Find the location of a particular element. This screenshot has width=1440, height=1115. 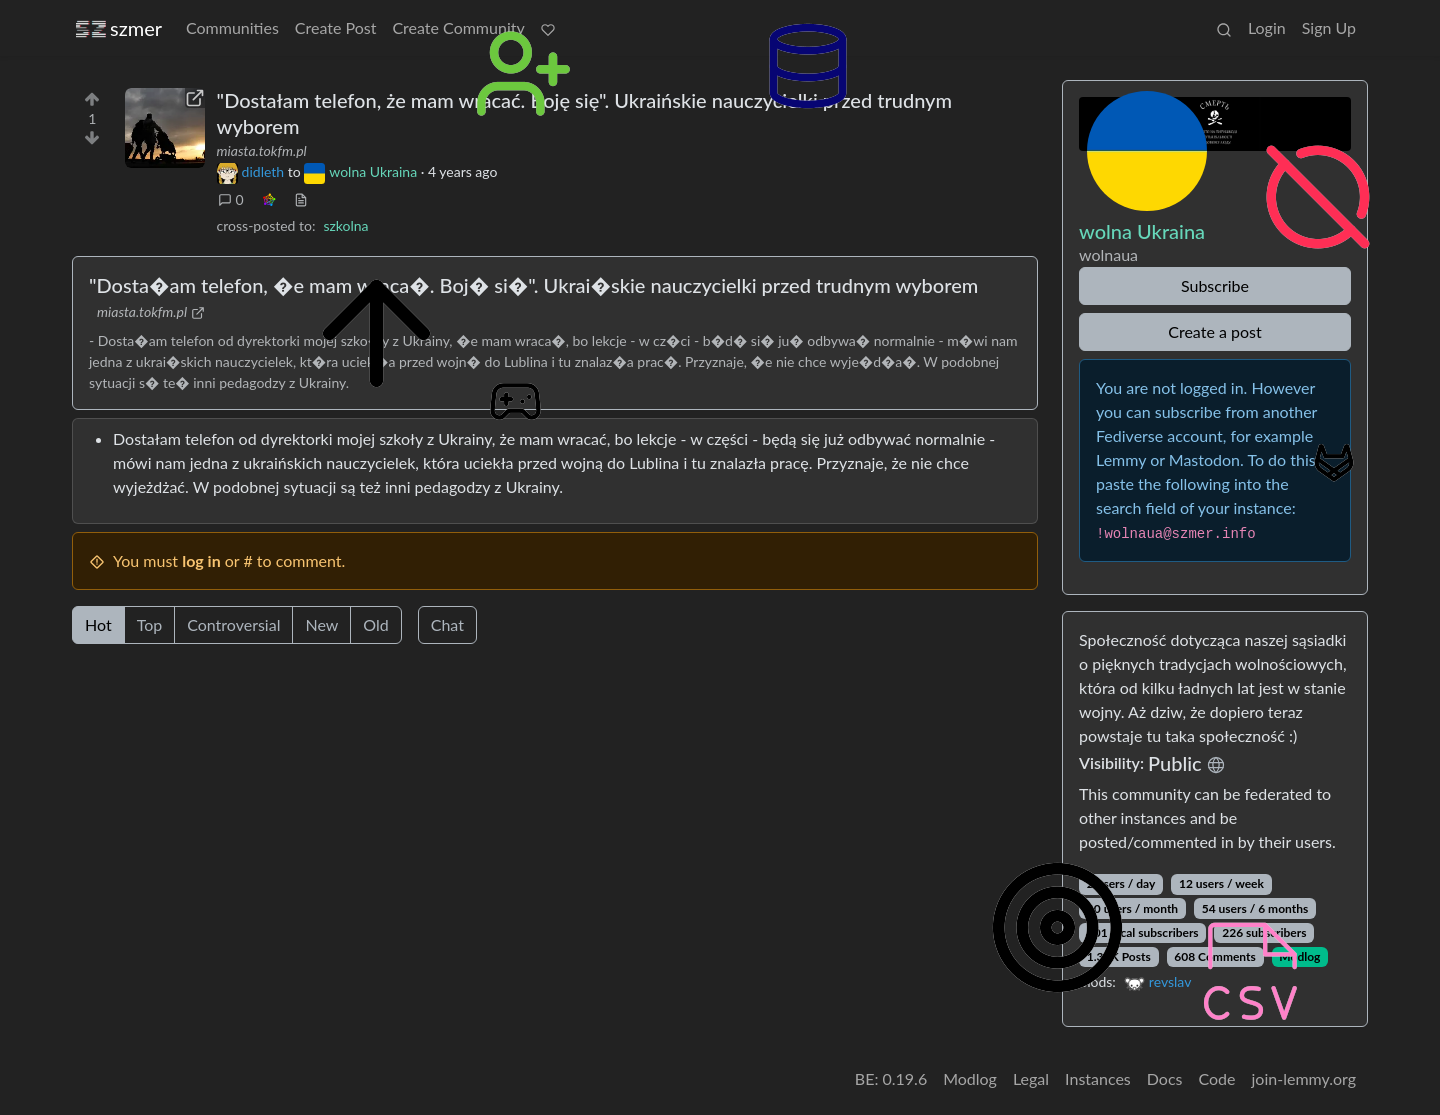

indicates a disabled or inactive state is located at coordinates (1318, 197).